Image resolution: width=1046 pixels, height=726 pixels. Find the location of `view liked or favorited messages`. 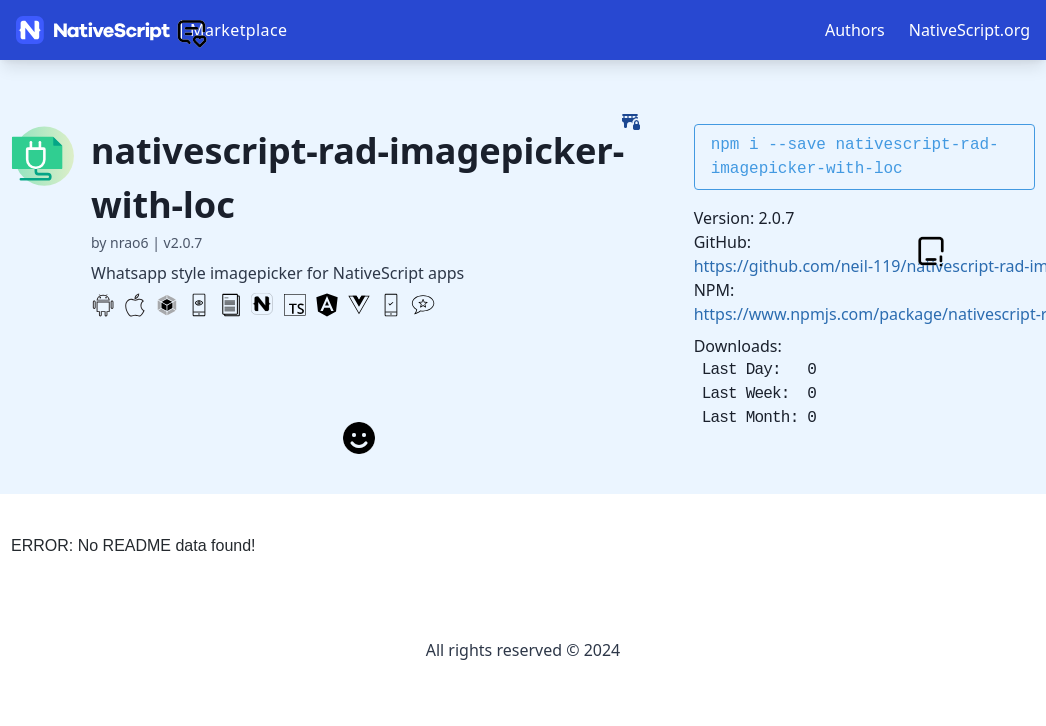

view liked or favorited messages is located at coordinates (191, 32).